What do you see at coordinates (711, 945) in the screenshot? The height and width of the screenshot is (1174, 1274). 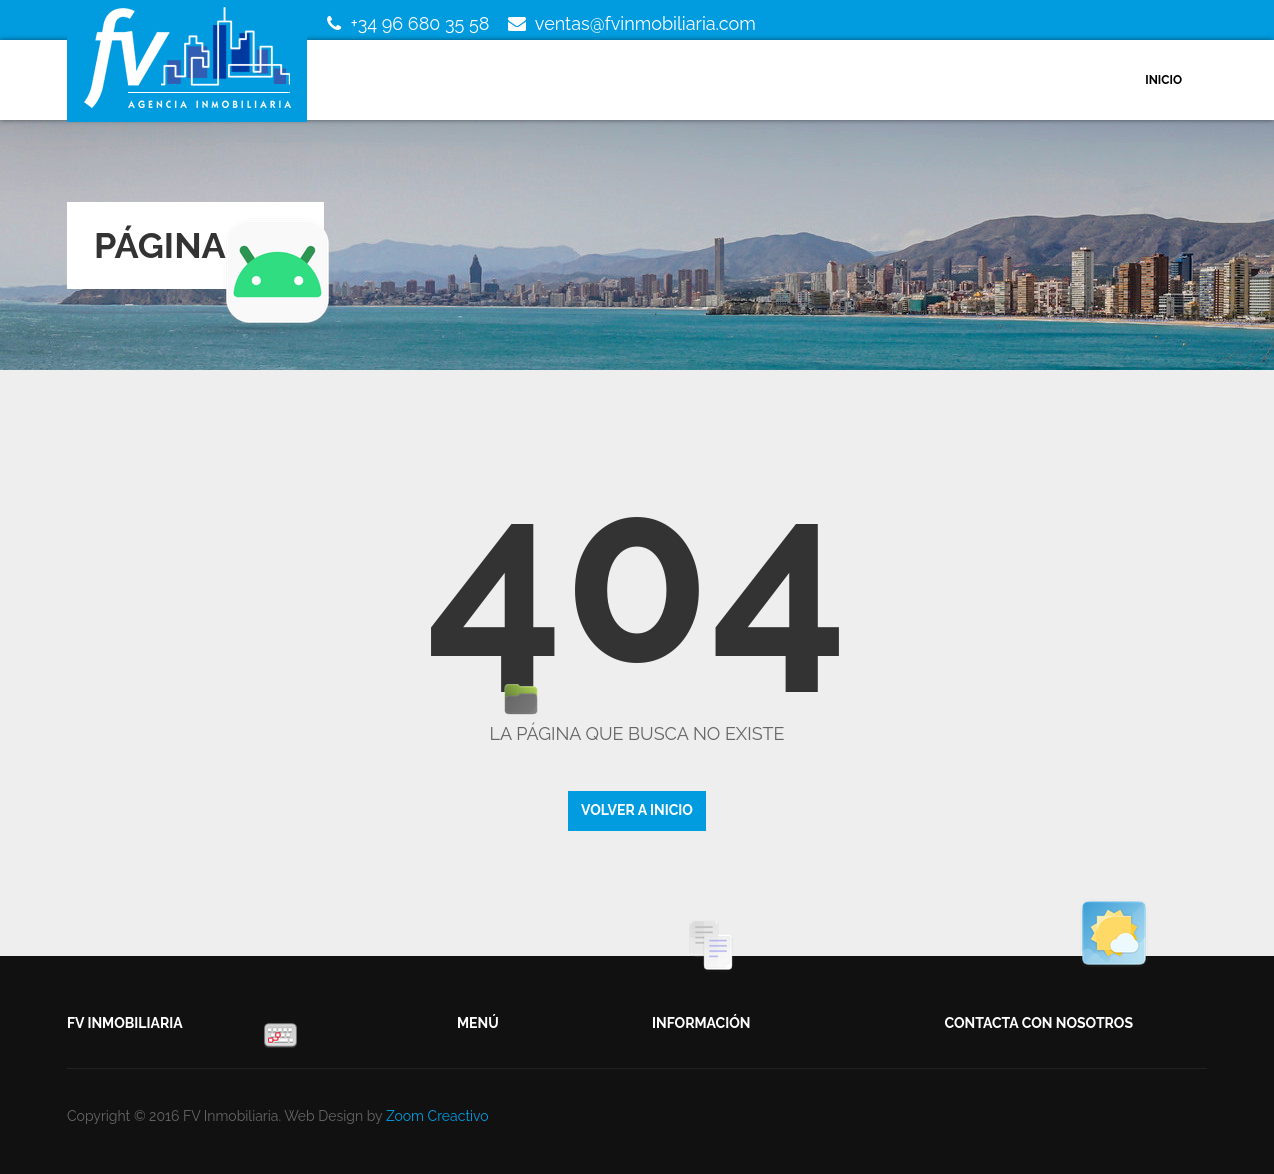 I see `copy selected item to clipboard` at bounding box center [711, 945].